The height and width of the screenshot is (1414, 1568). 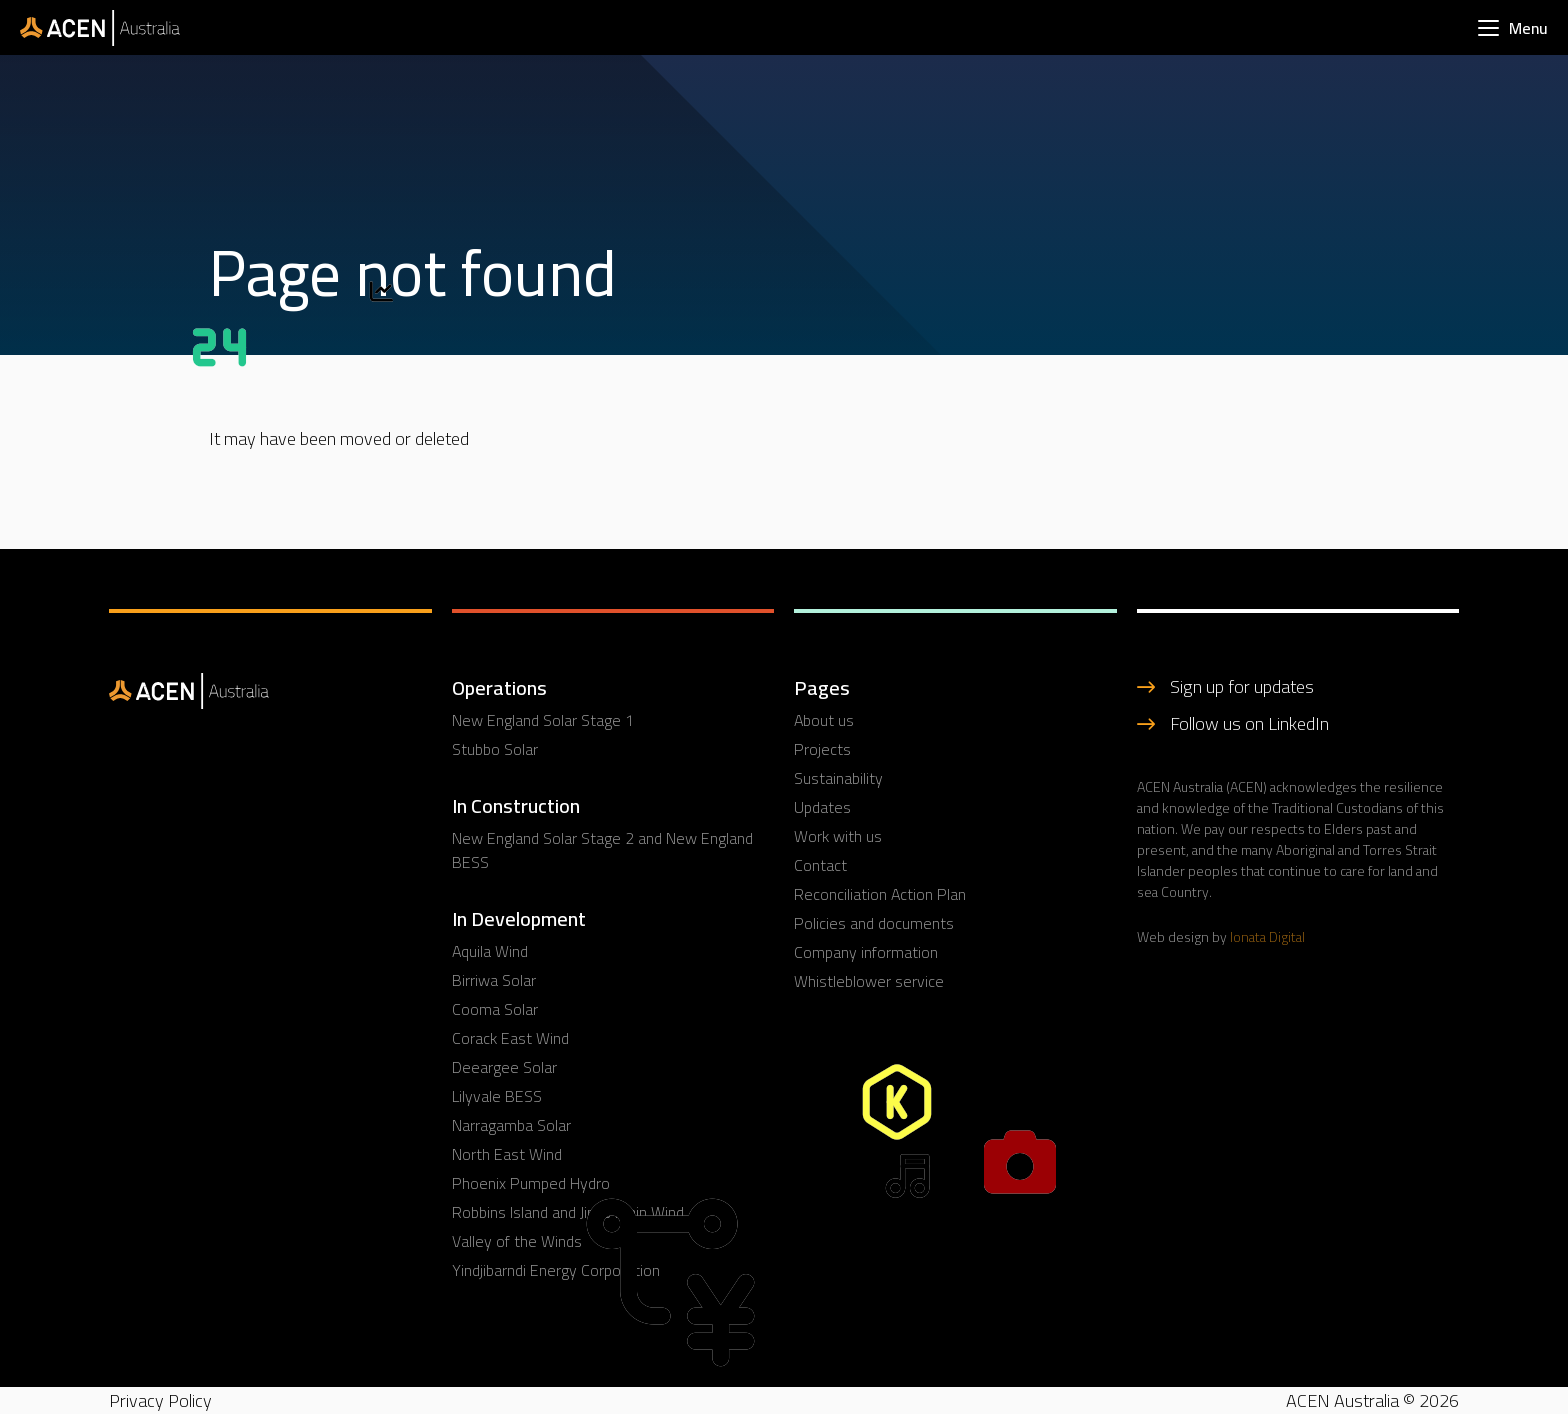 I want to click on indicates 24-hour time format or availability, so click(x=219, y=347).